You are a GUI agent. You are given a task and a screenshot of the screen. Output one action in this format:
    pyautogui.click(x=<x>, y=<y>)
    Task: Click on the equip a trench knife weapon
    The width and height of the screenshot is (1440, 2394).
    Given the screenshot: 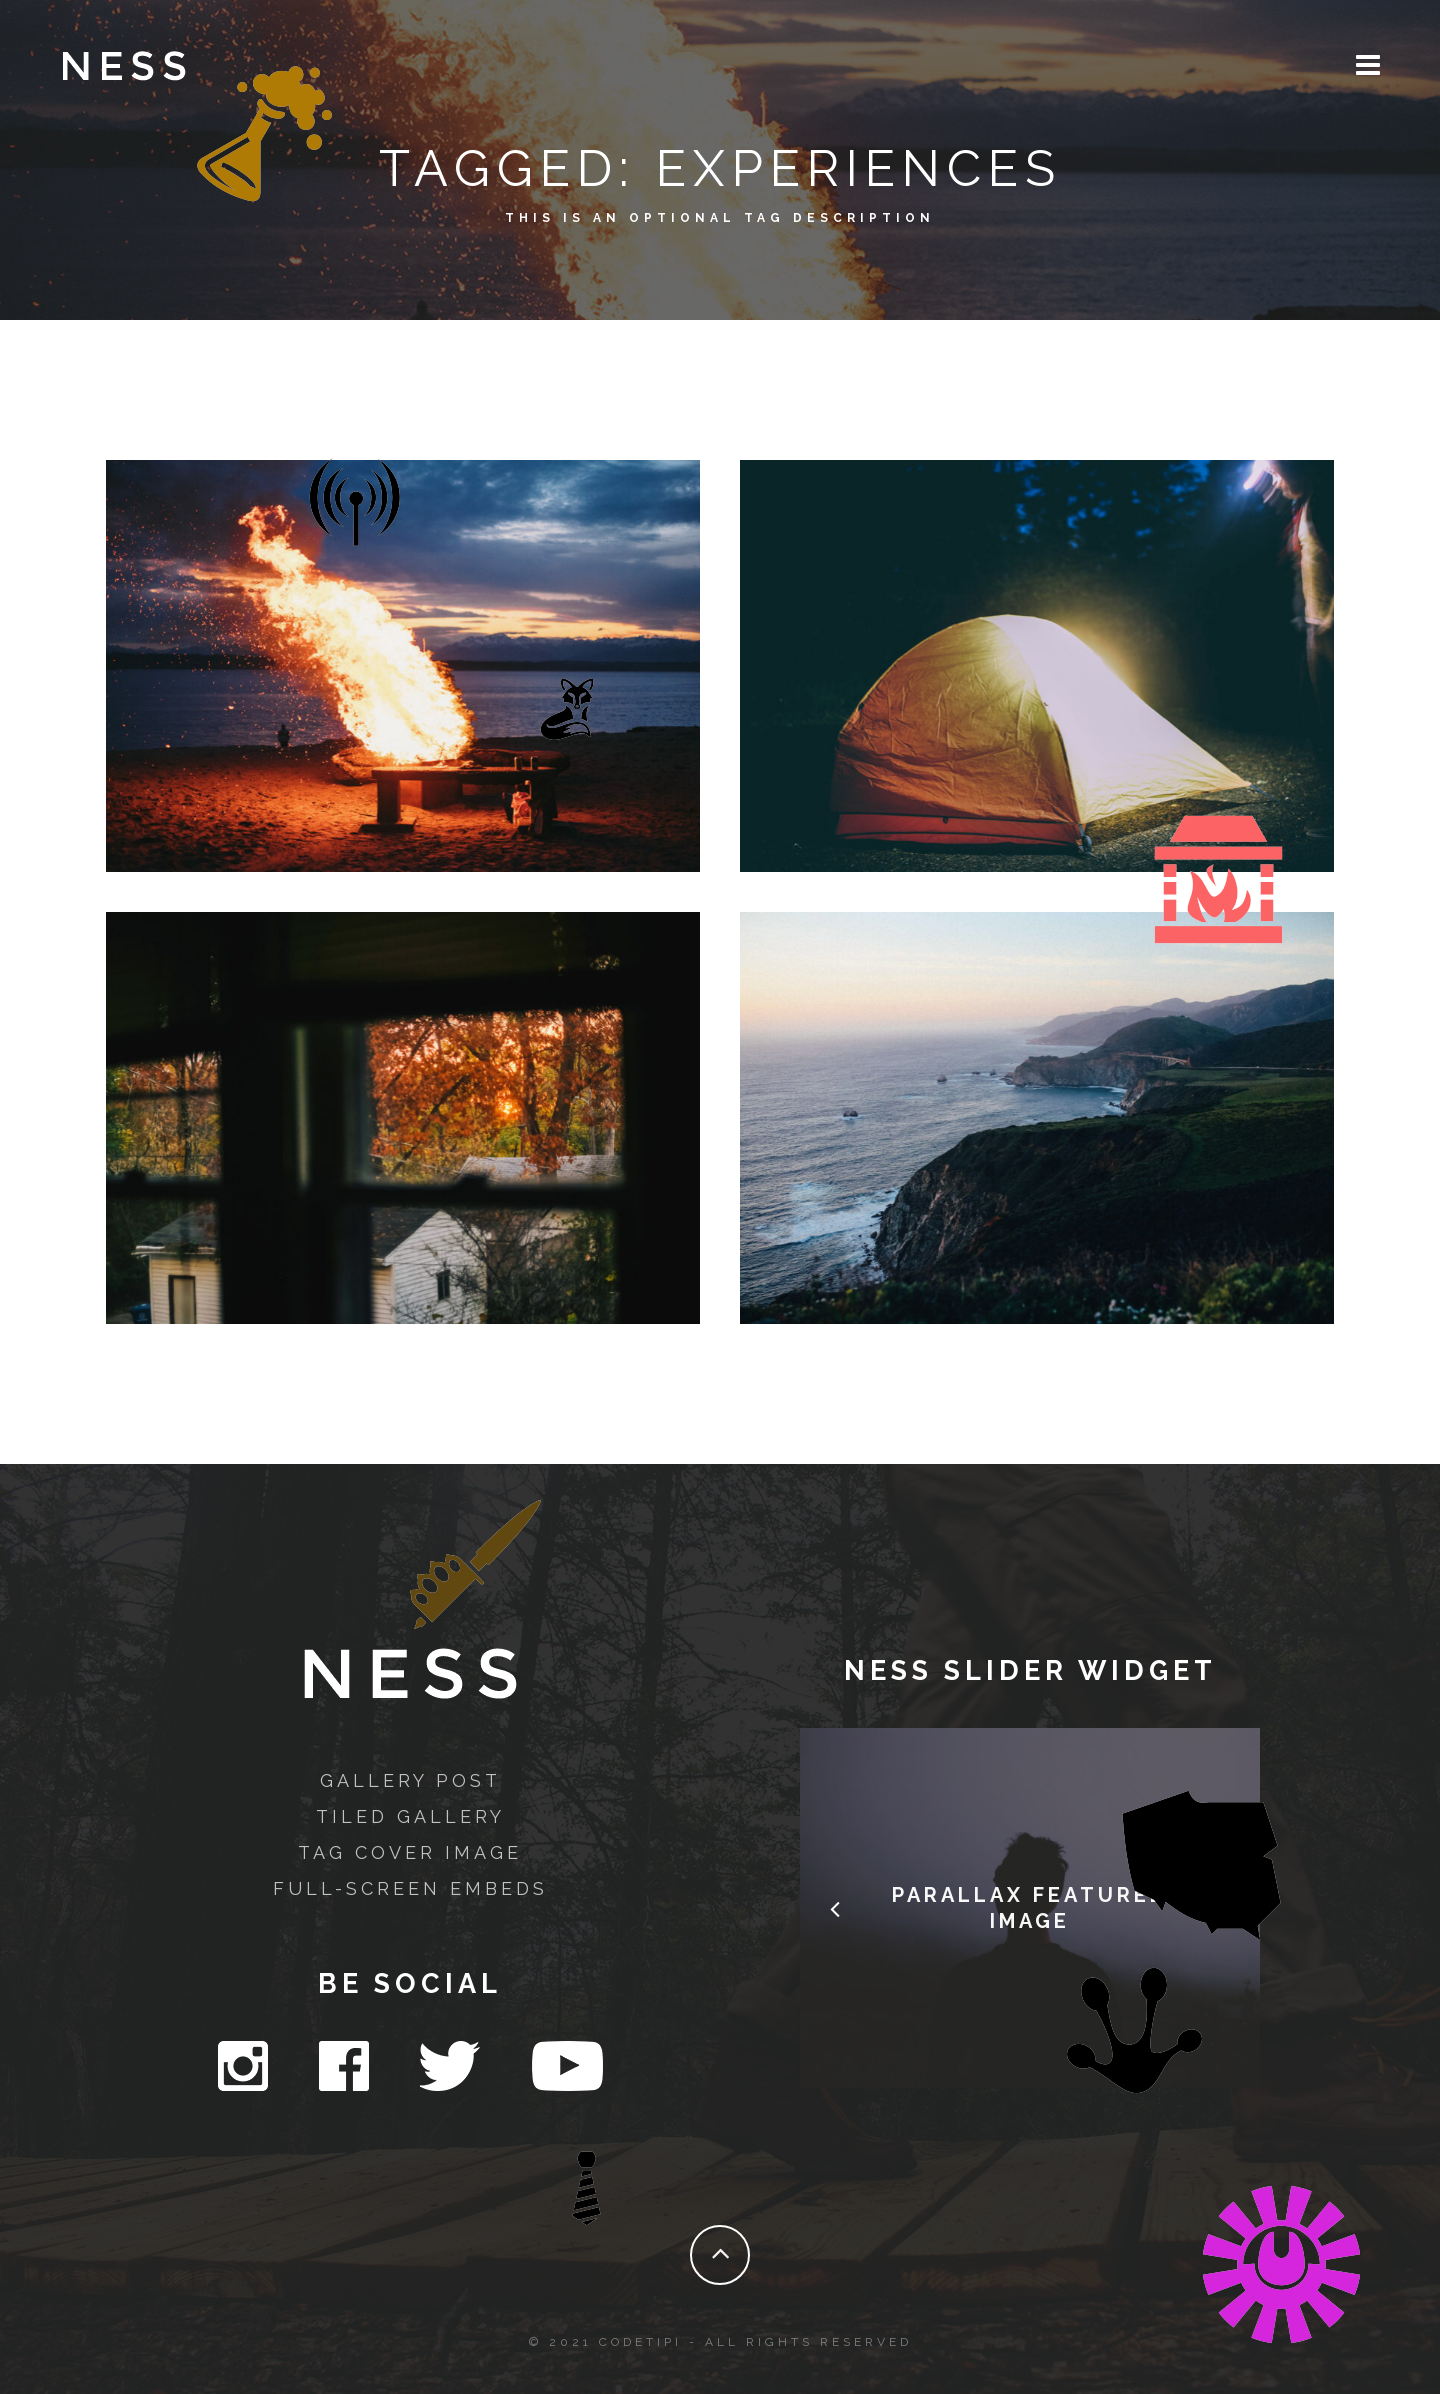 What is the action you would take?
    pyautogui.click(x=475, y=1564)
    